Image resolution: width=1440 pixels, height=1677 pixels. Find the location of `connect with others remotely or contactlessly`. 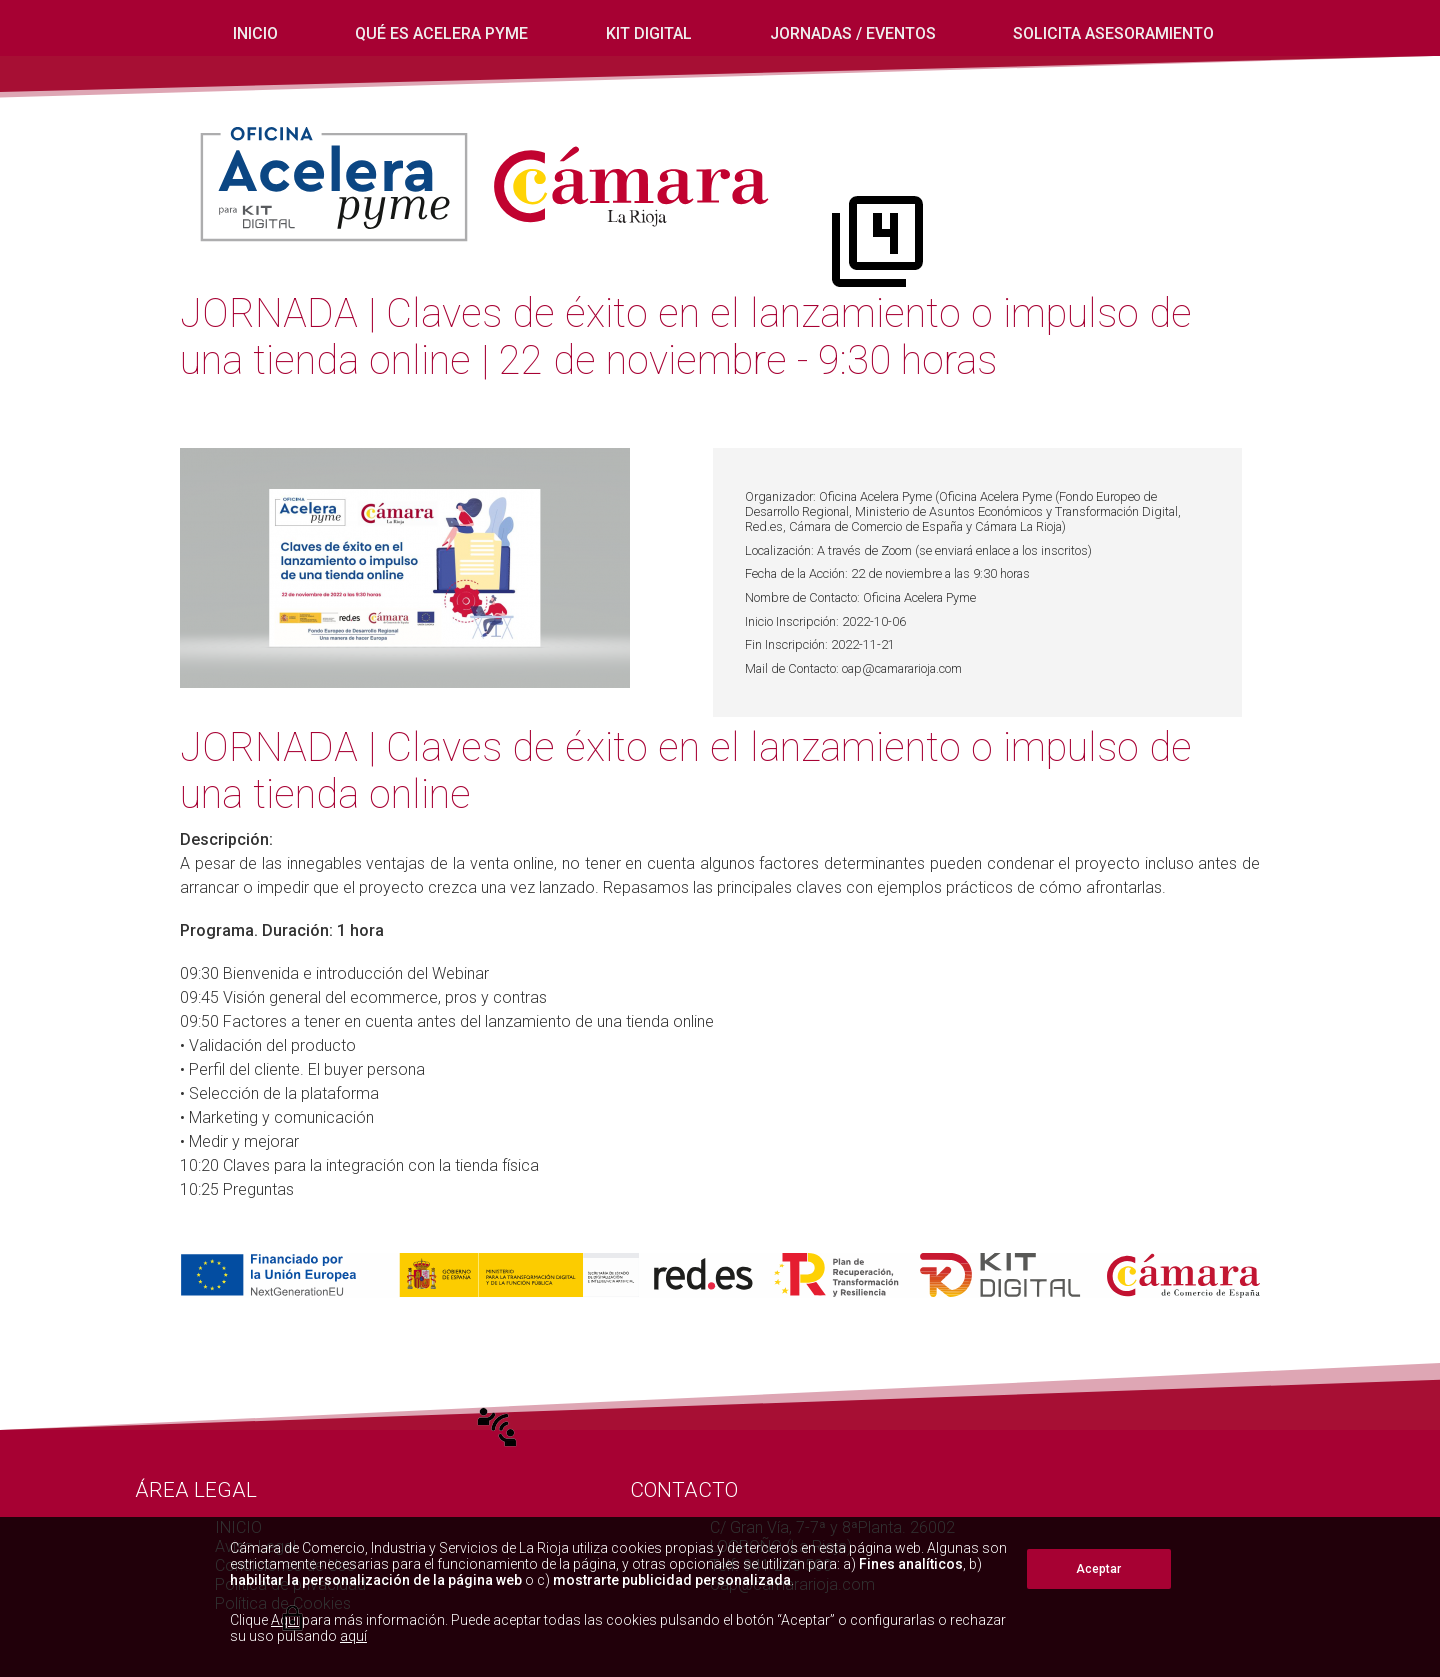

connect with others remotely or contactlessly is located at coordinates (497, 1427).